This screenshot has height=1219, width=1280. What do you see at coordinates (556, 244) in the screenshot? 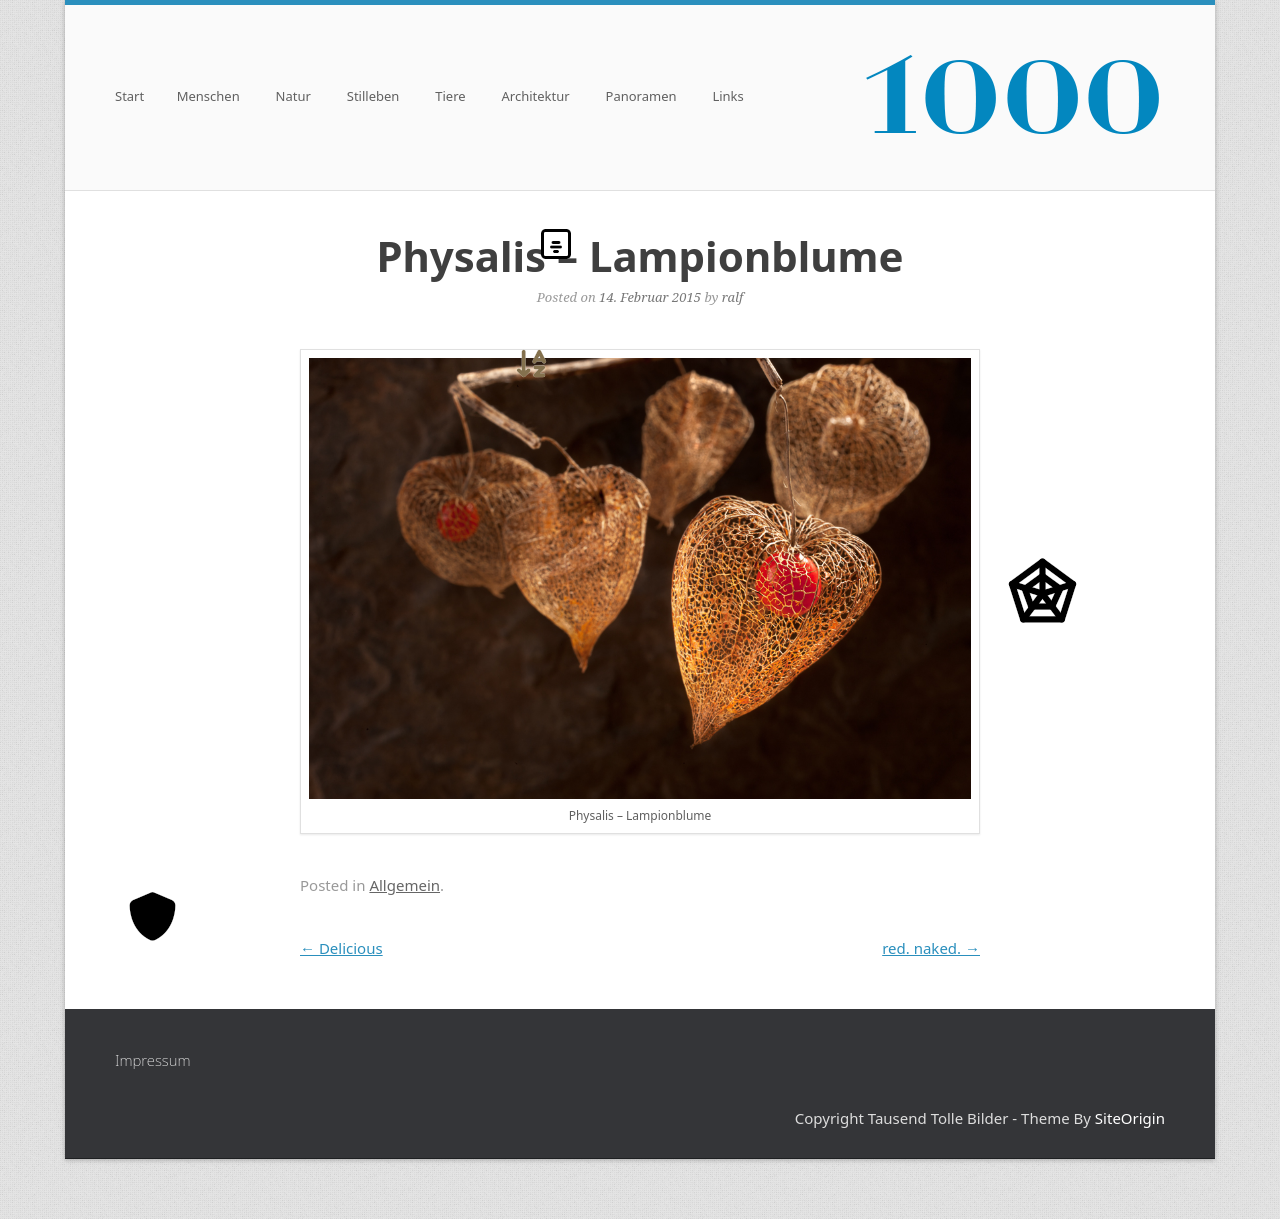
I see `align content to bottom center of container` at bounding box center [556, 244].